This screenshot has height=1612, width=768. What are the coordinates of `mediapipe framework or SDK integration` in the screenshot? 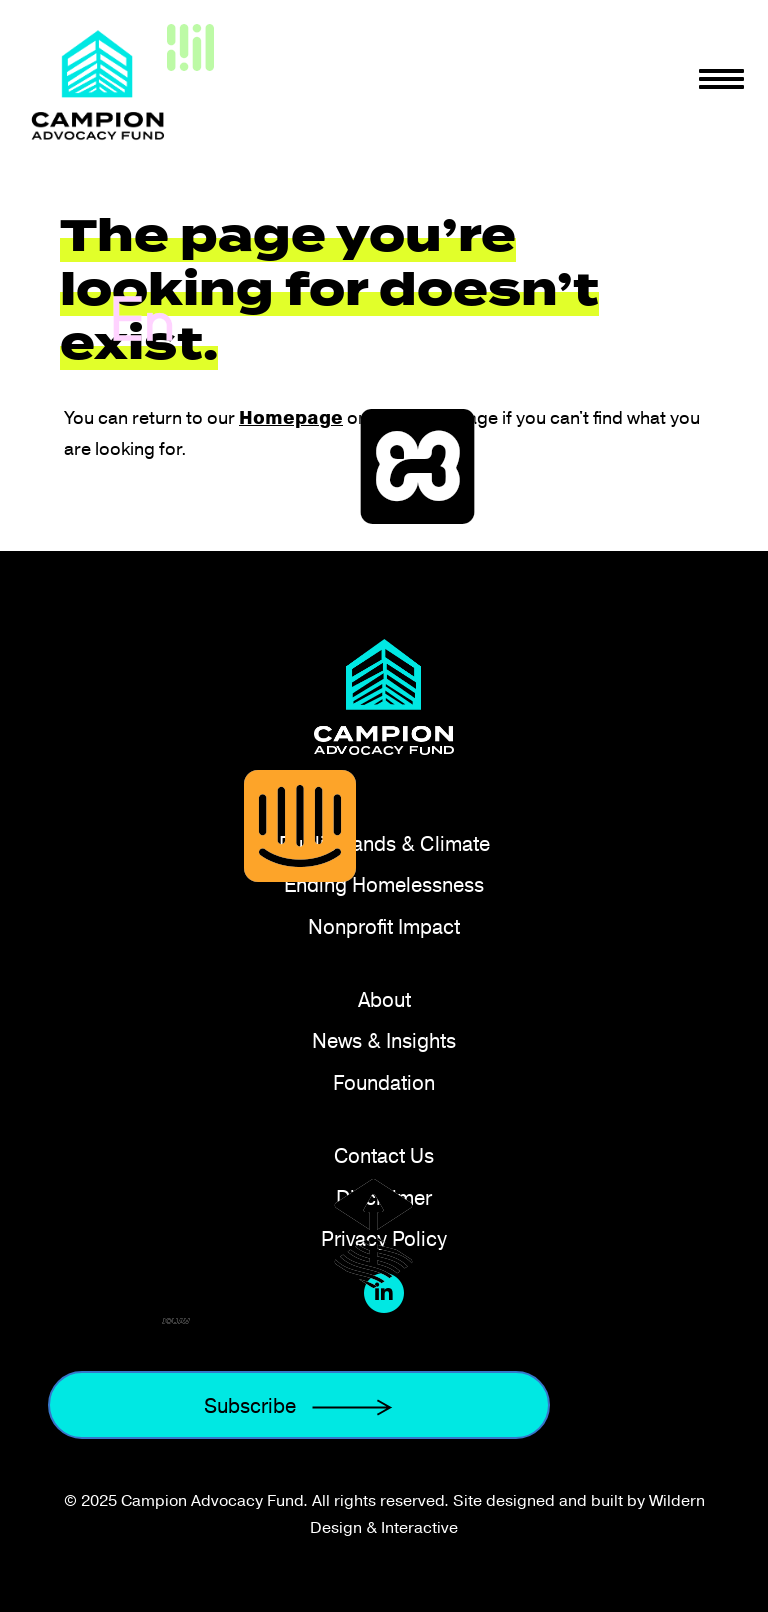 It's located at (190, 47).